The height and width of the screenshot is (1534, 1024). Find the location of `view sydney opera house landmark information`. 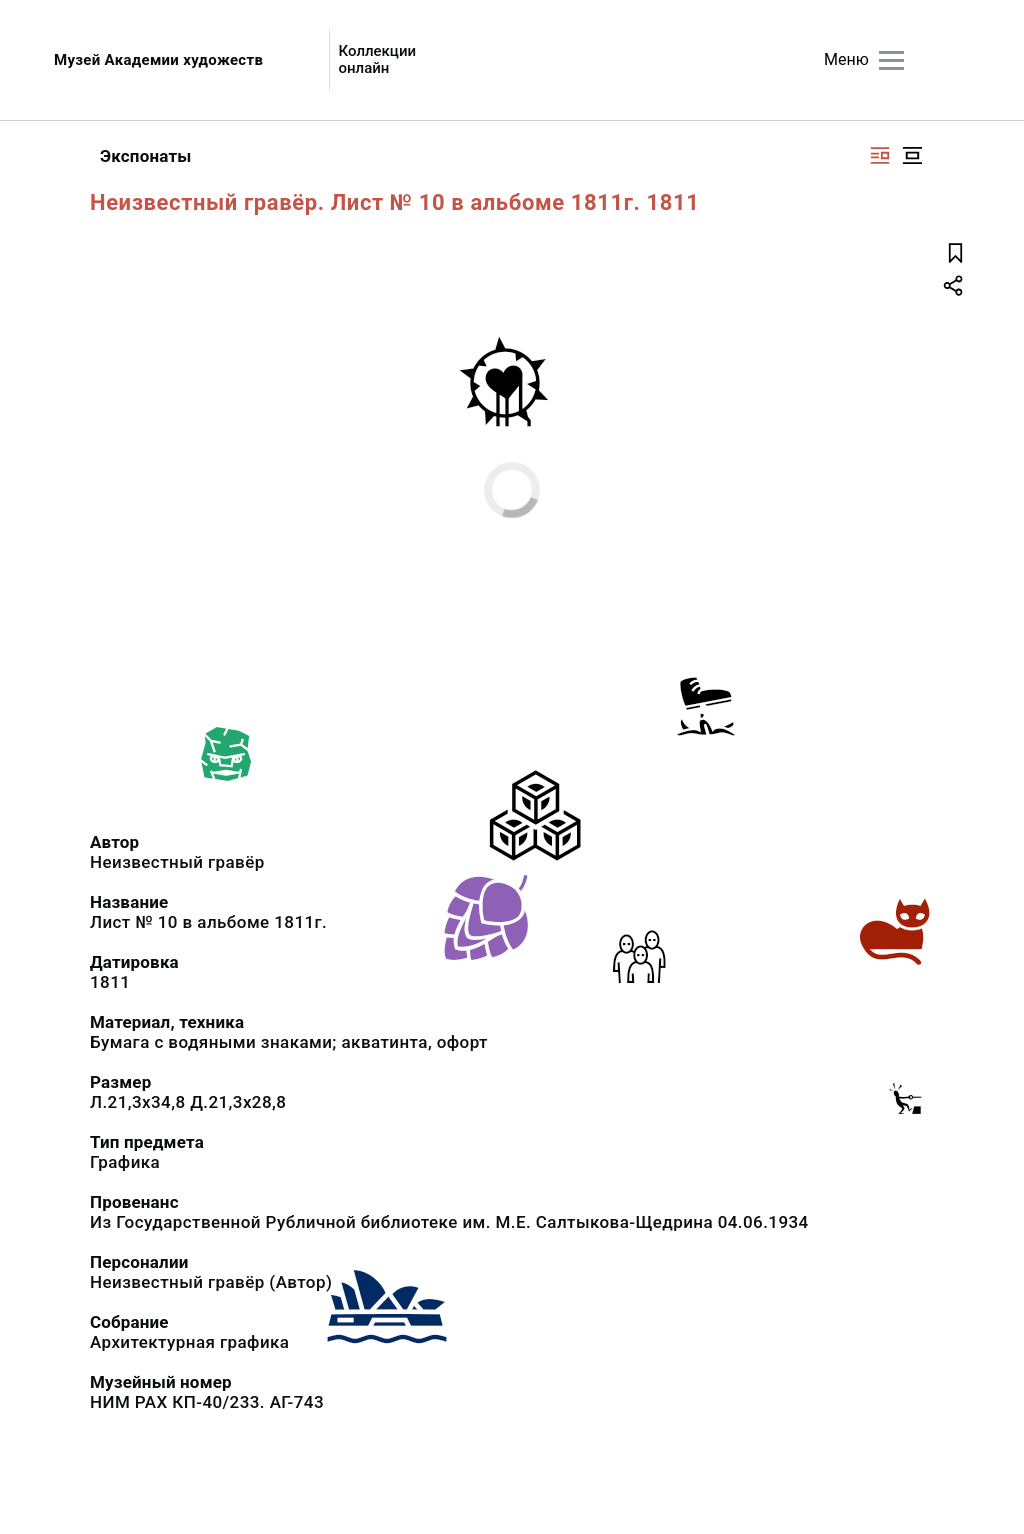

view sydney opera house landmark information is located at coordinates (387, 1297).